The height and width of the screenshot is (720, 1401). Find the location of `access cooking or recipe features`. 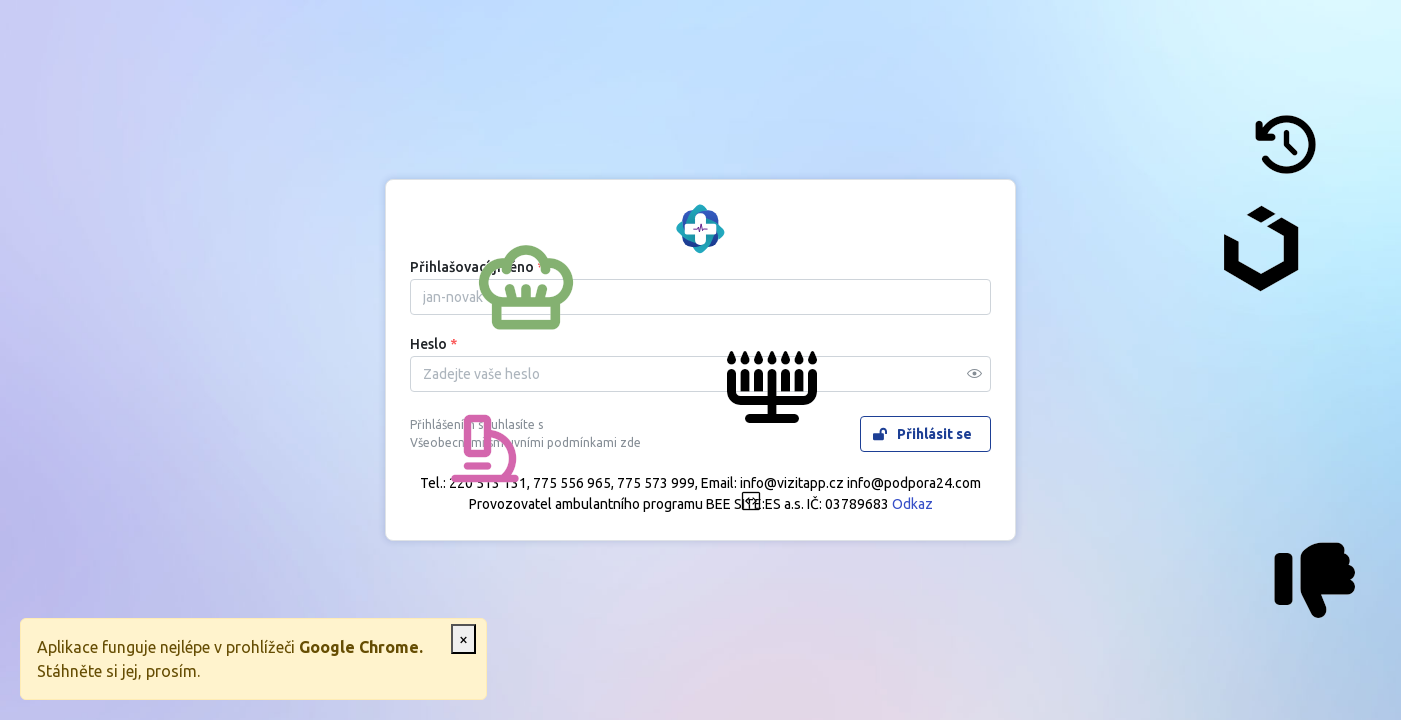

access cooking or recipe features is located at coordinates (526, 289).